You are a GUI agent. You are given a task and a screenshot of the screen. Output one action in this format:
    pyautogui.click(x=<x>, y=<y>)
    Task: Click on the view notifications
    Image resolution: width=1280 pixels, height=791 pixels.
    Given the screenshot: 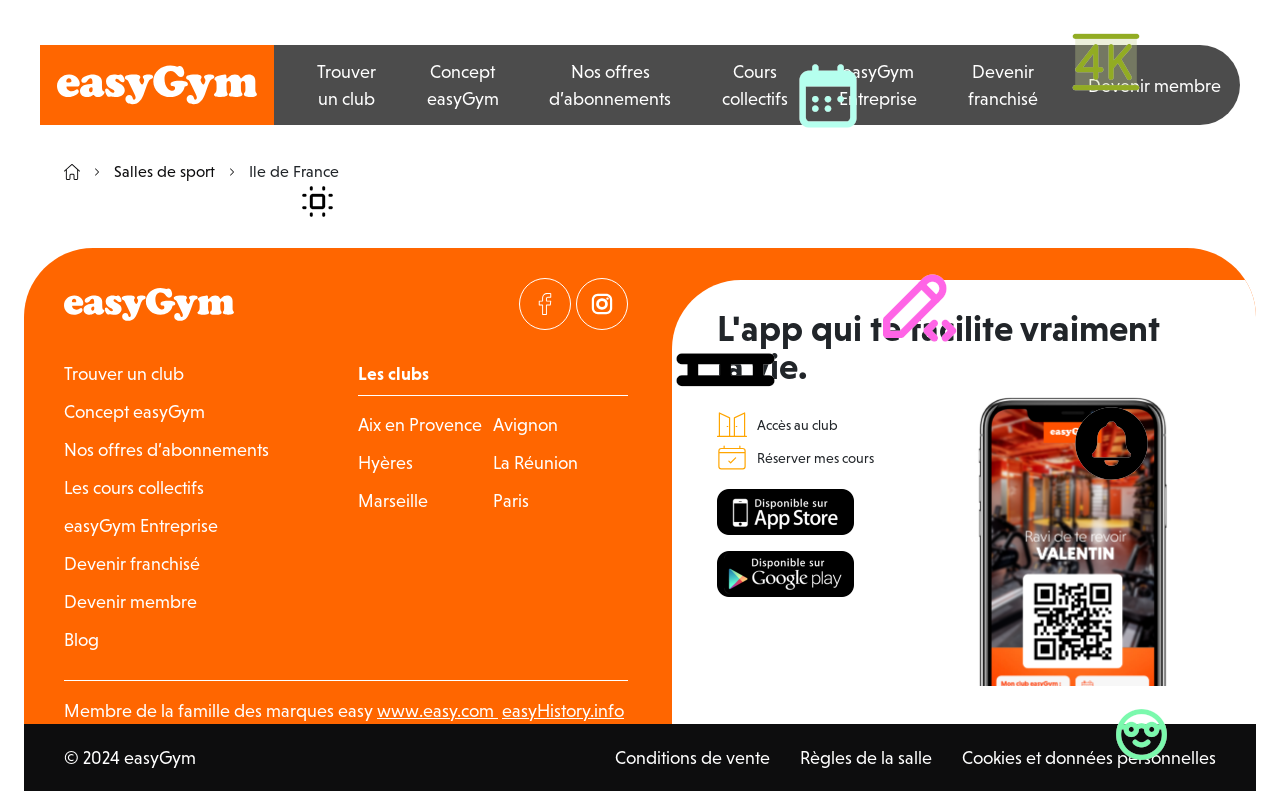 What is the action you would take?
    pyautogui.click(x=1111, y=443)
    